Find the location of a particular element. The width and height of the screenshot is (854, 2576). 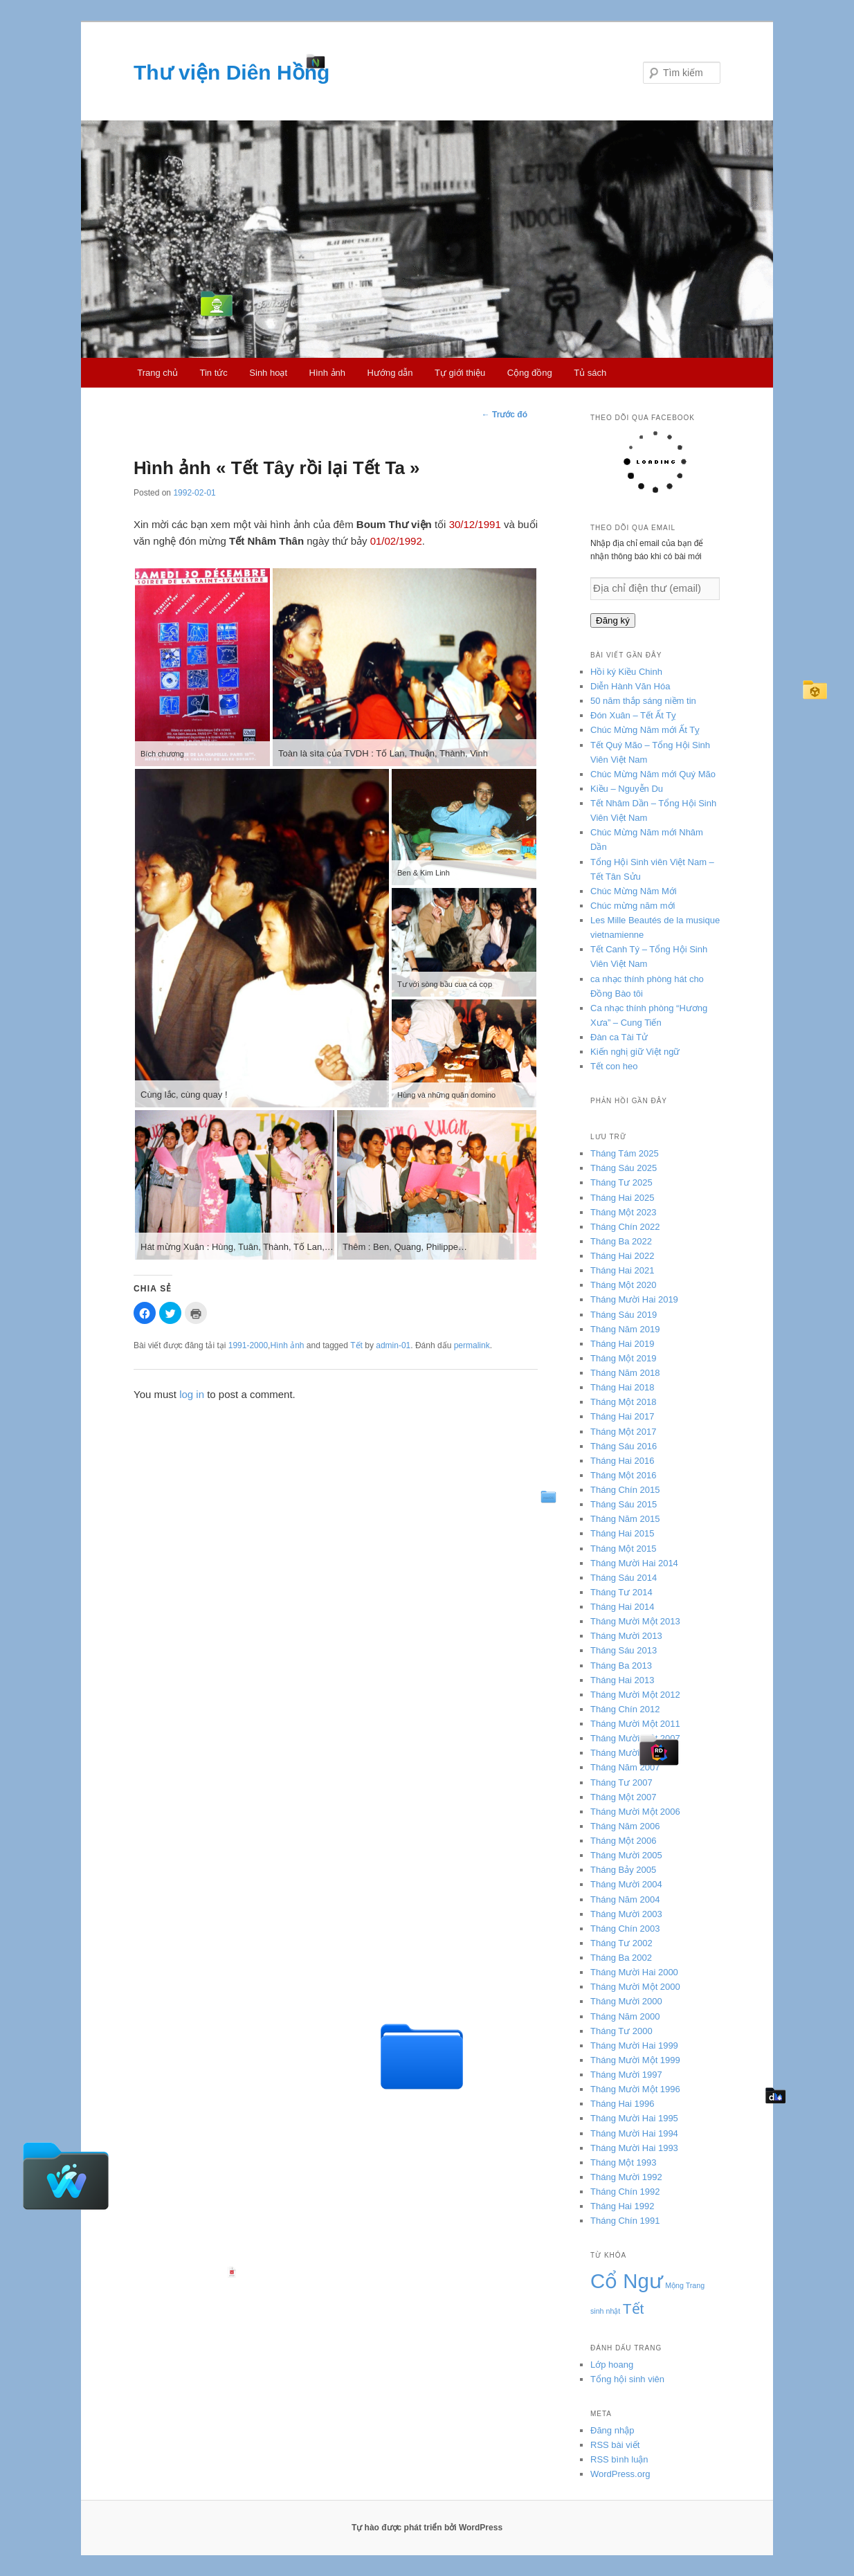

open folder for VR or augmented reality projects is located at coordinates (217, 305).